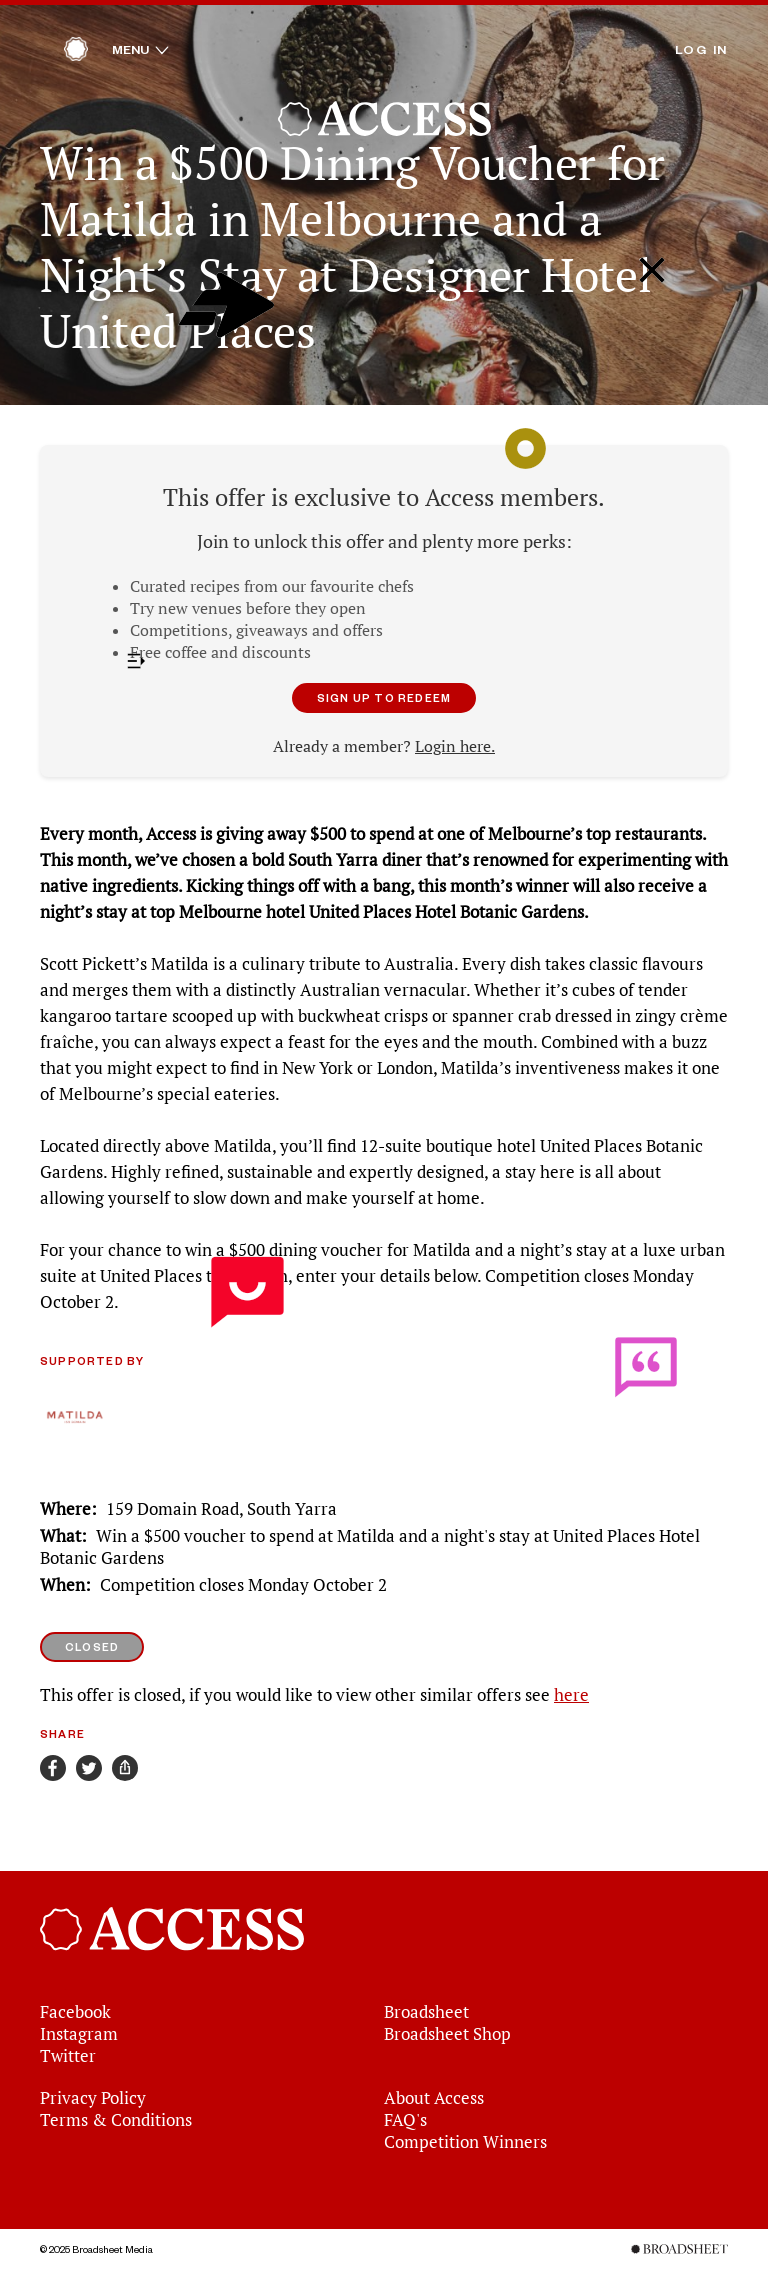  Describe the element at coordinates (525, 448) in the screenshot. I see `a selected radio button option` at that location.